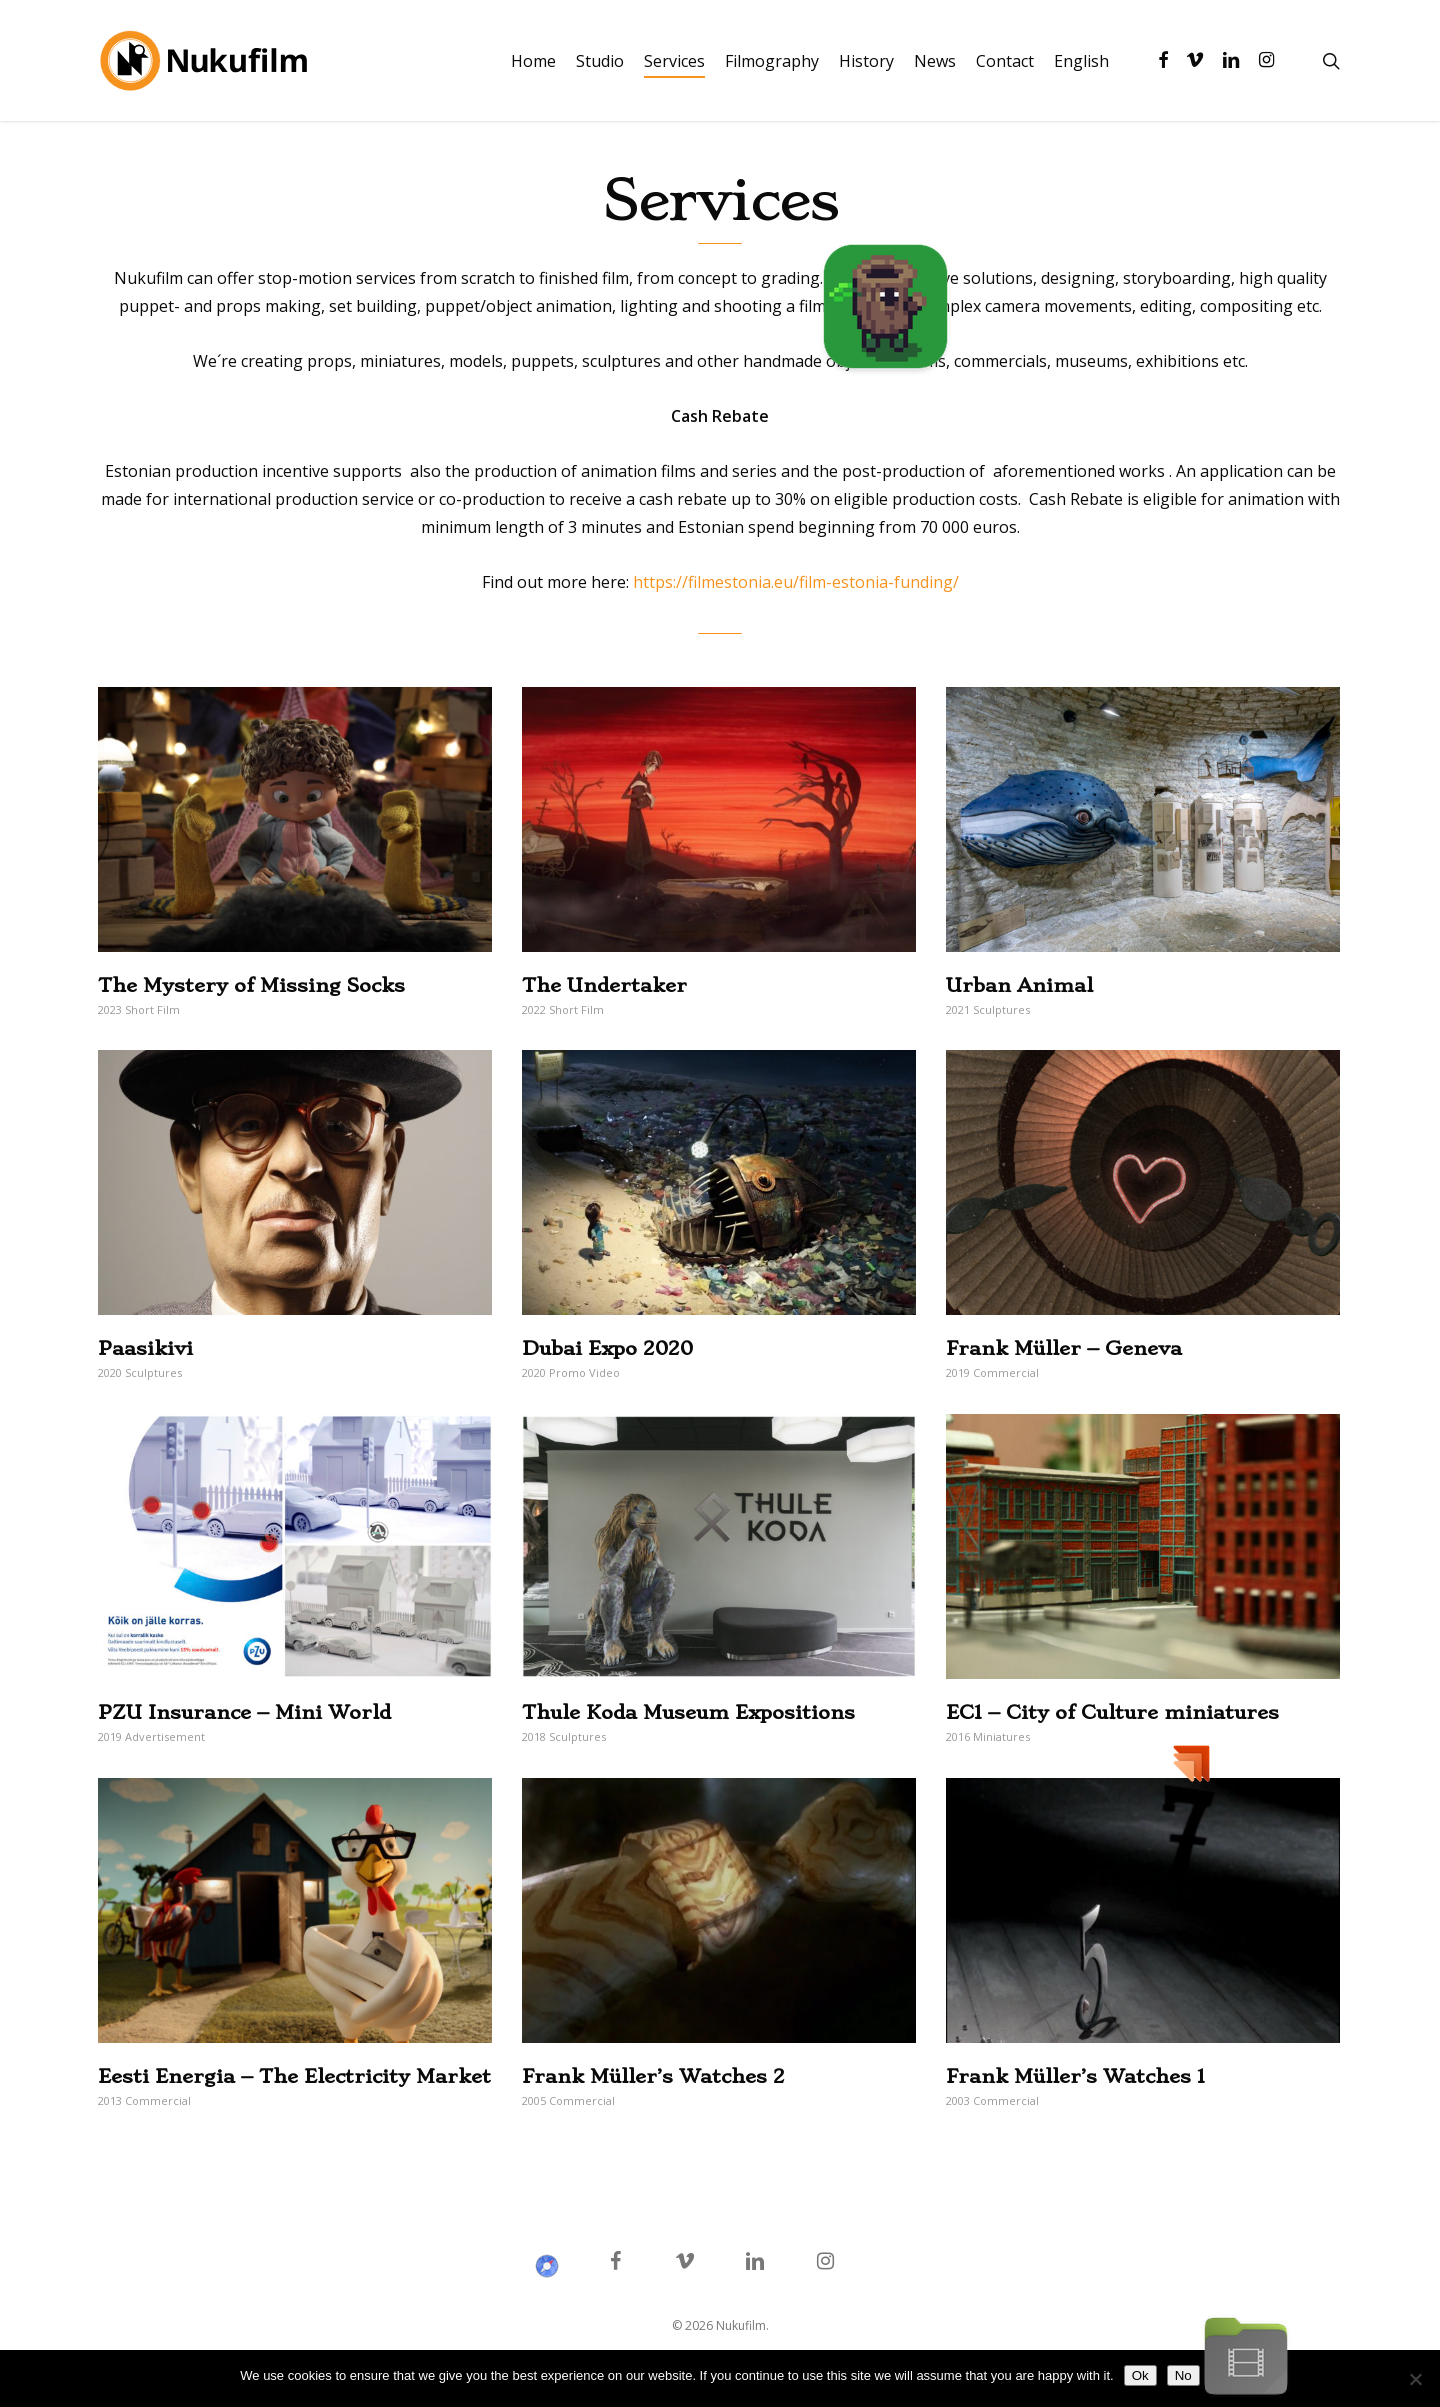 This screenshot has width=1440, height=2407. I want to click on open the marketing app, so click(1191, 1763).